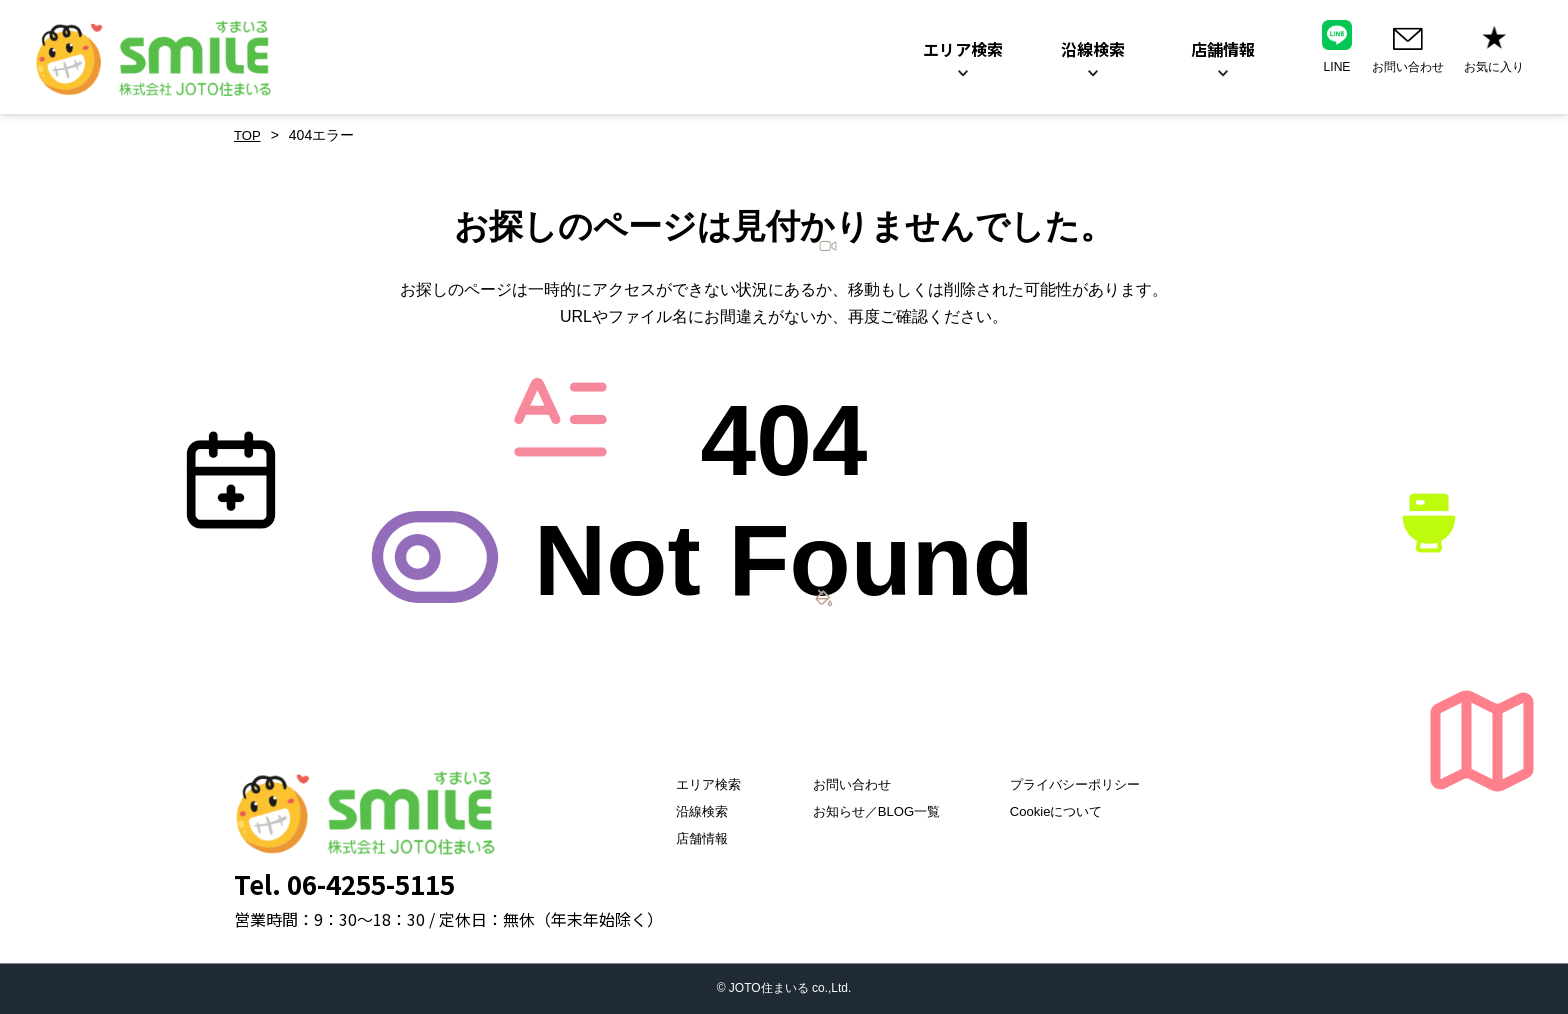 This screenshot has height=1014, width=1568. Describe the element at coordinates (1429, 522) in the screenshot. I see `locate nearby restrooms` at that location.